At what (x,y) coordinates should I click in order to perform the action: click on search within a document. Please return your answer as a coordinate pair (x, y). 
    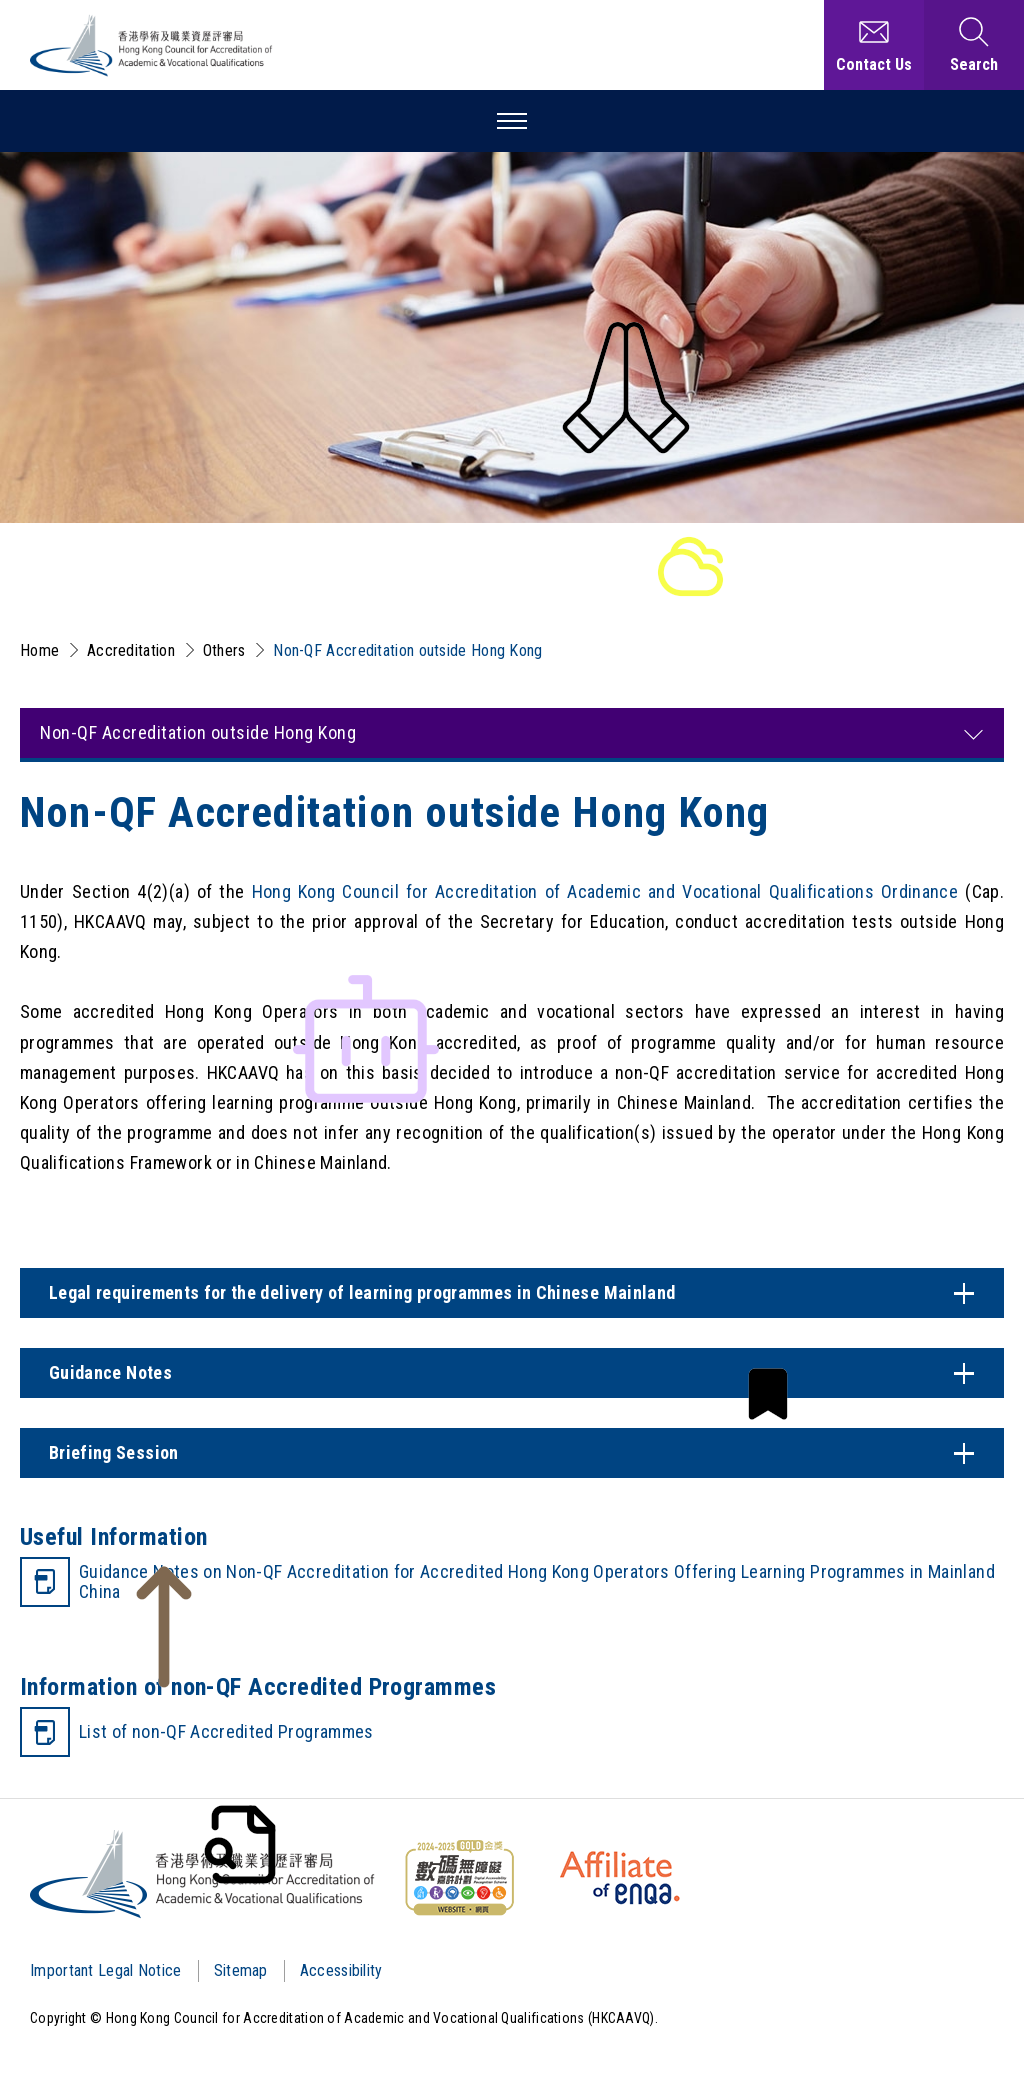
    Looking at the image, I should click on (243, 1844).